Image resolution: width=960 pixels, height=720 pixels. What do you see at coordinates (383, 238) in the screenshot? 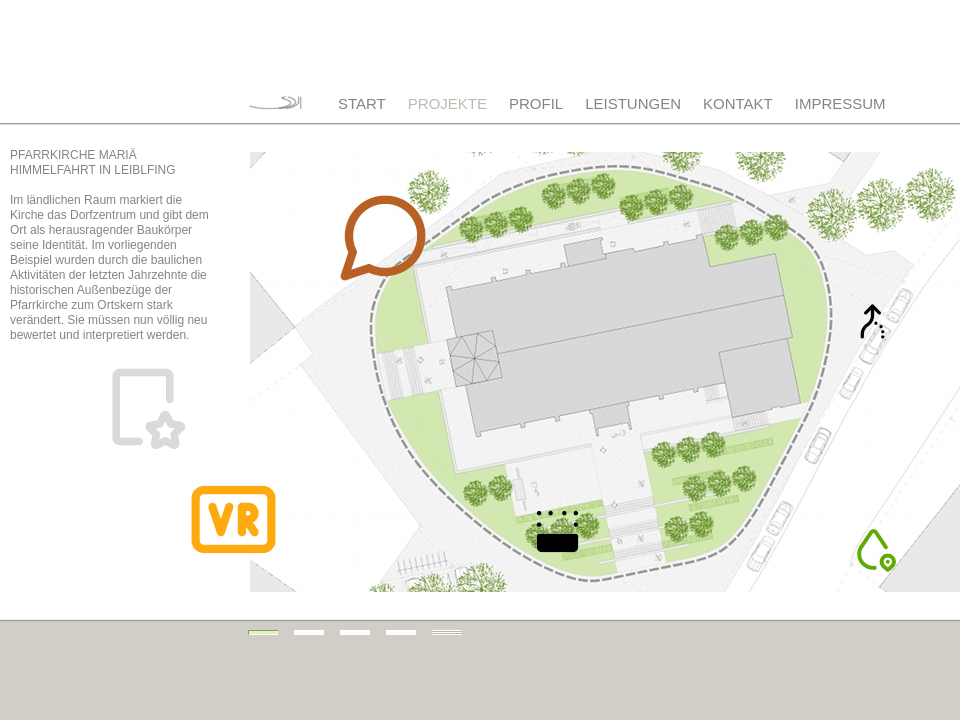
I see `open messaging or chat` at bounding box center [383, 238].